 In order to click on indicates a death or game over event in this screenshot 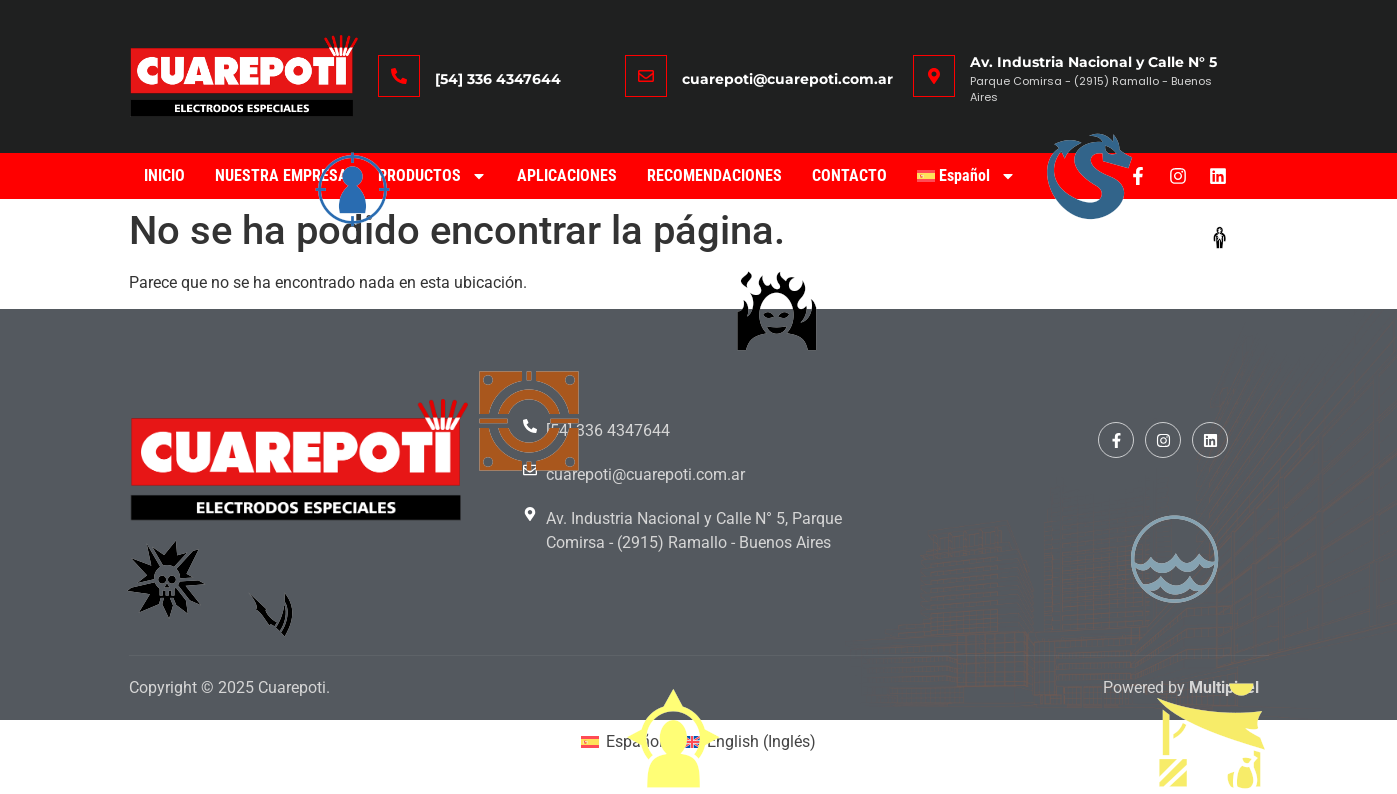, I will do `click(166, 580)`.